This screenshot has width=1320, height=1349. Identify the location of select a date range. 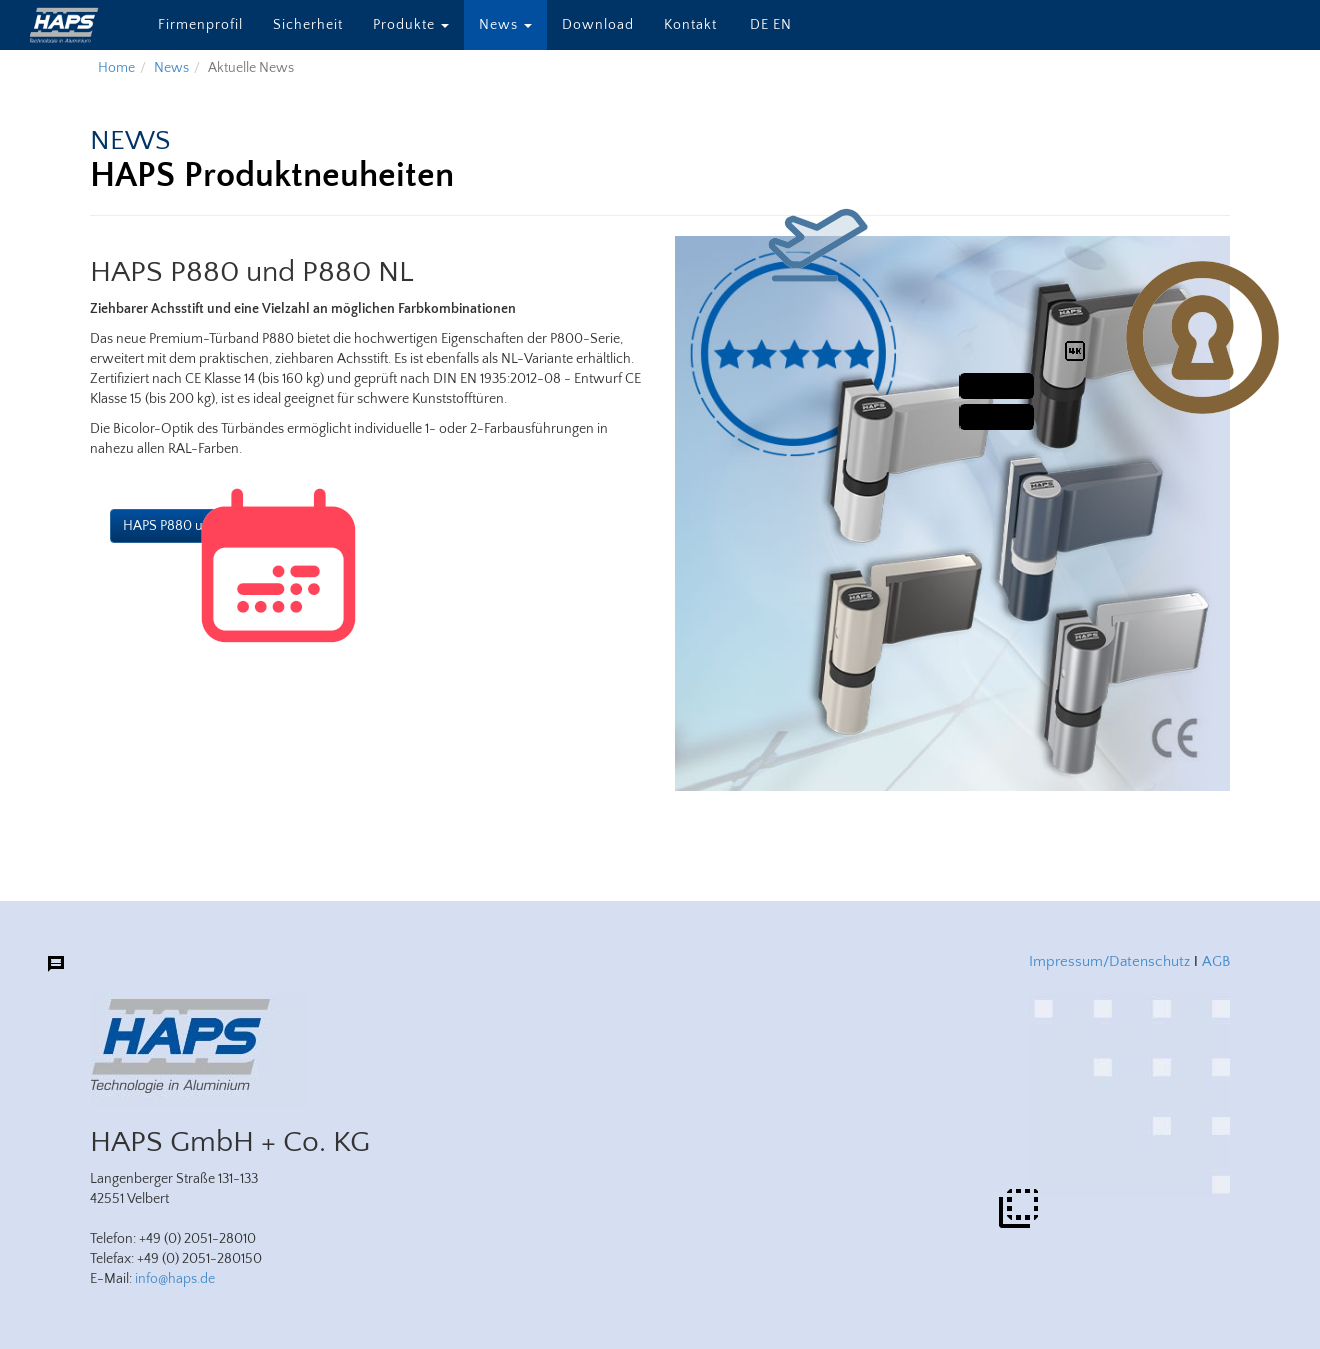
(278, 565).